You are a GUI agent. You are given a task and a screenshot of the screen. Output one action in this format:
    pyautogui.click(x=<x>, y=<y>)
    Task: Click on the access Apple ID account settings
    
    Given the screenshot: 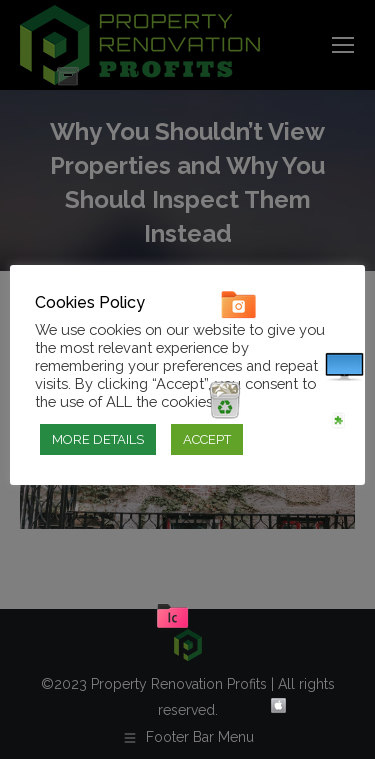 What is the action you would take?
    pyautogui.click(x=278, y=705)
    